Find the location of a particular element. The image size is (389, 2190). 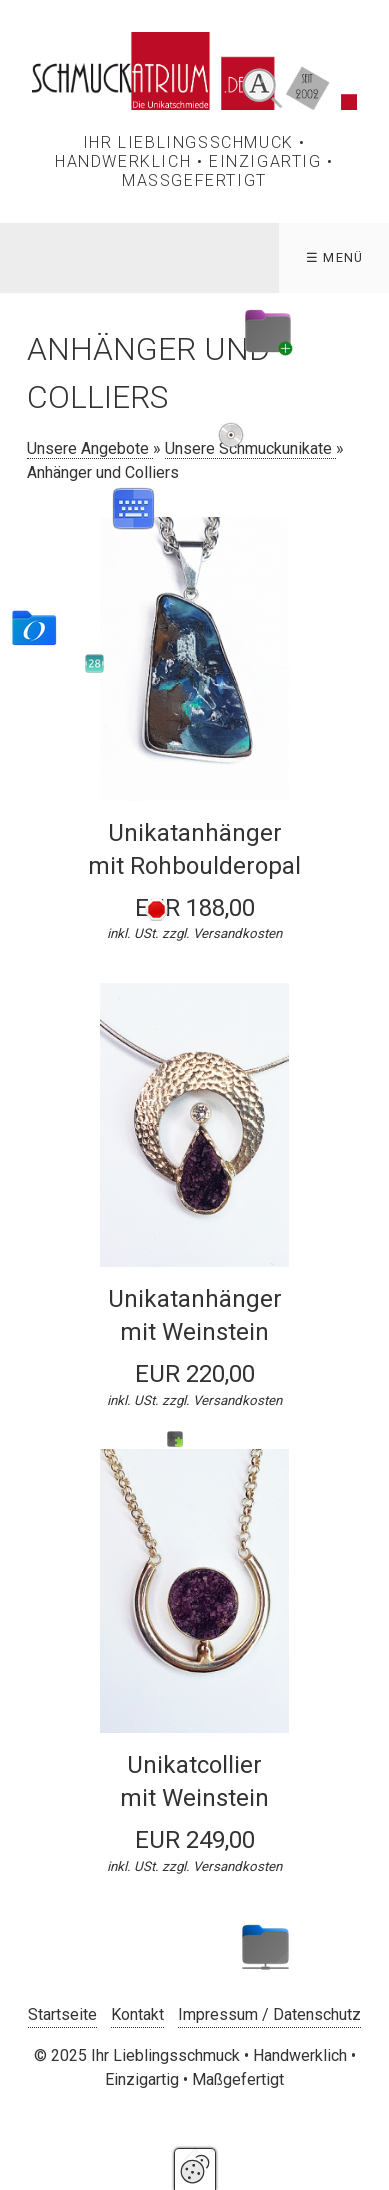

stop a running process or task is located at coordinates (156, 909).